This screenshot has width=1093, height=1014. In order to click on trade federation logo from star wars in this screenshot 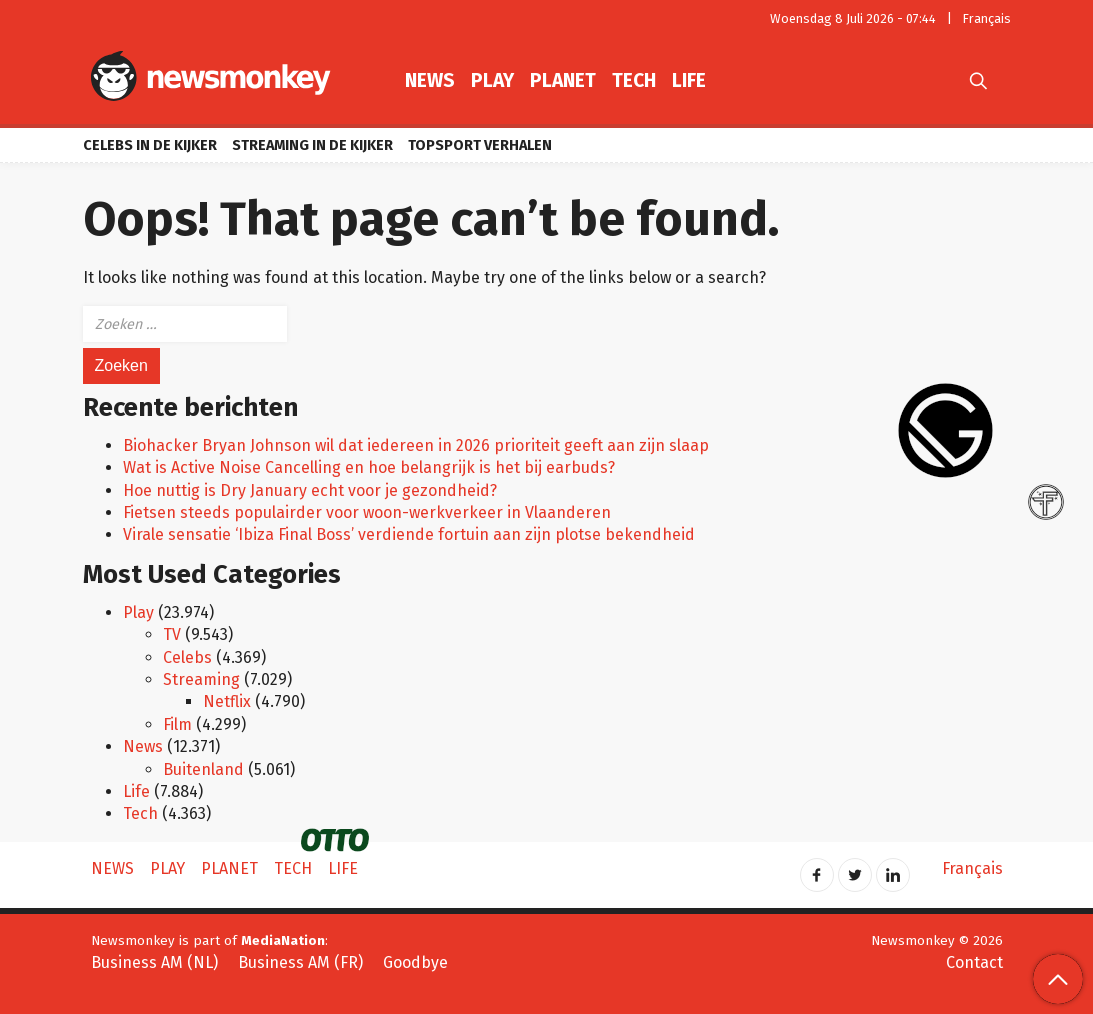, I will do `click(1046, 502)`.